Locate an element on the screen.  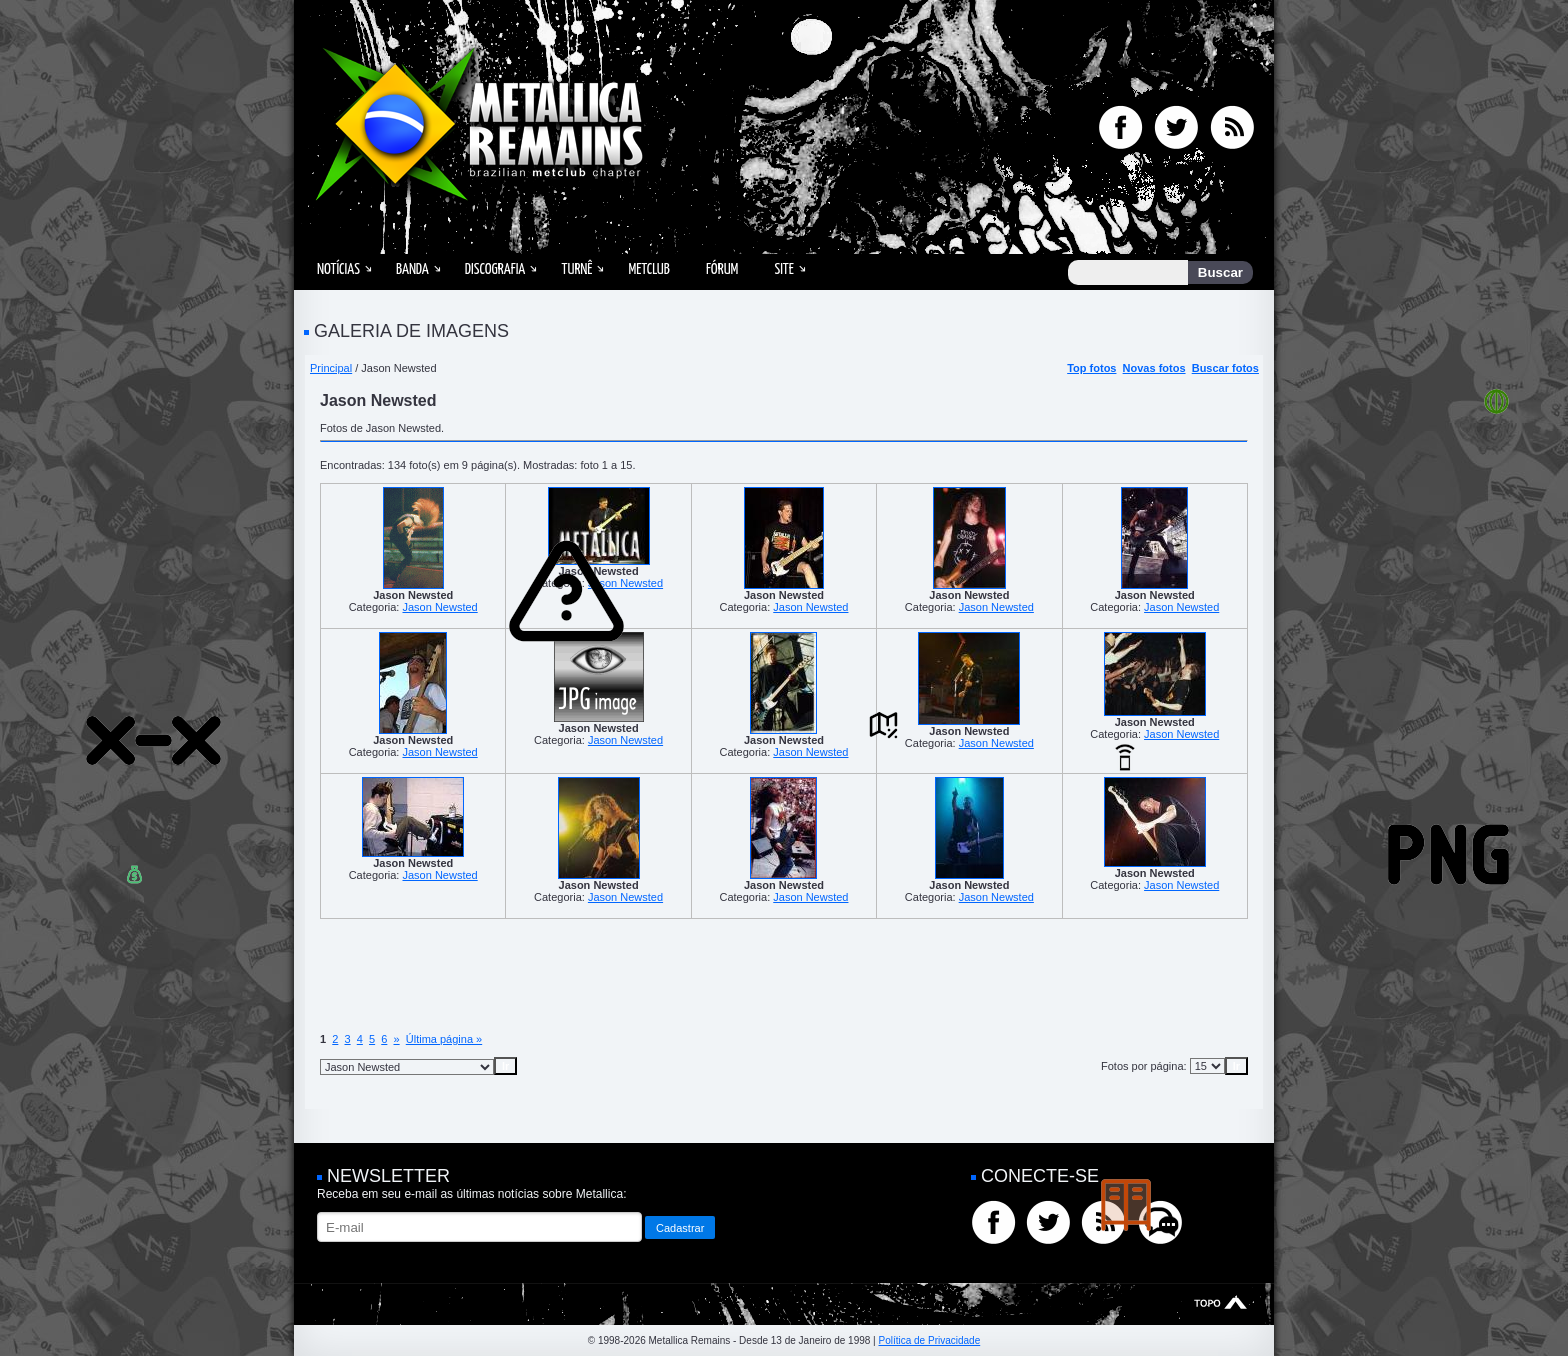
access storage lockers is located at coordinates (1126, 1204).